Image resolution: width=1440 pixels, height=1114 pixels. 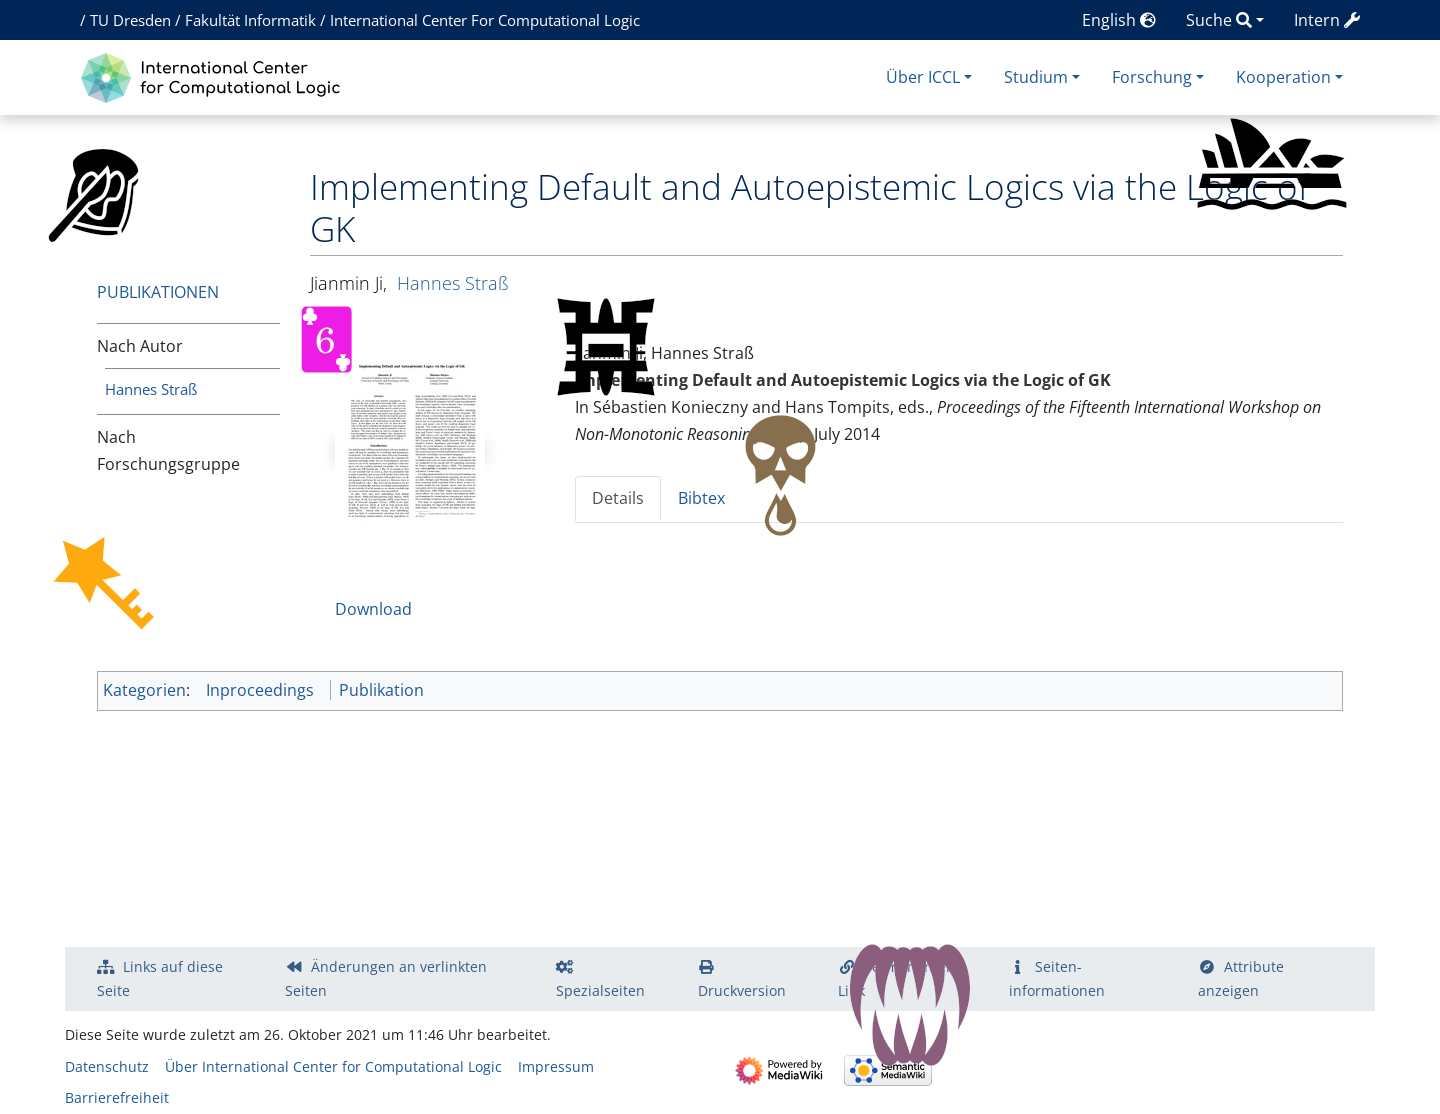 What do you see at coordinates (326, 339) in the screenshot?
I see `six of clubs playing card` at bounding box center [326, 339].